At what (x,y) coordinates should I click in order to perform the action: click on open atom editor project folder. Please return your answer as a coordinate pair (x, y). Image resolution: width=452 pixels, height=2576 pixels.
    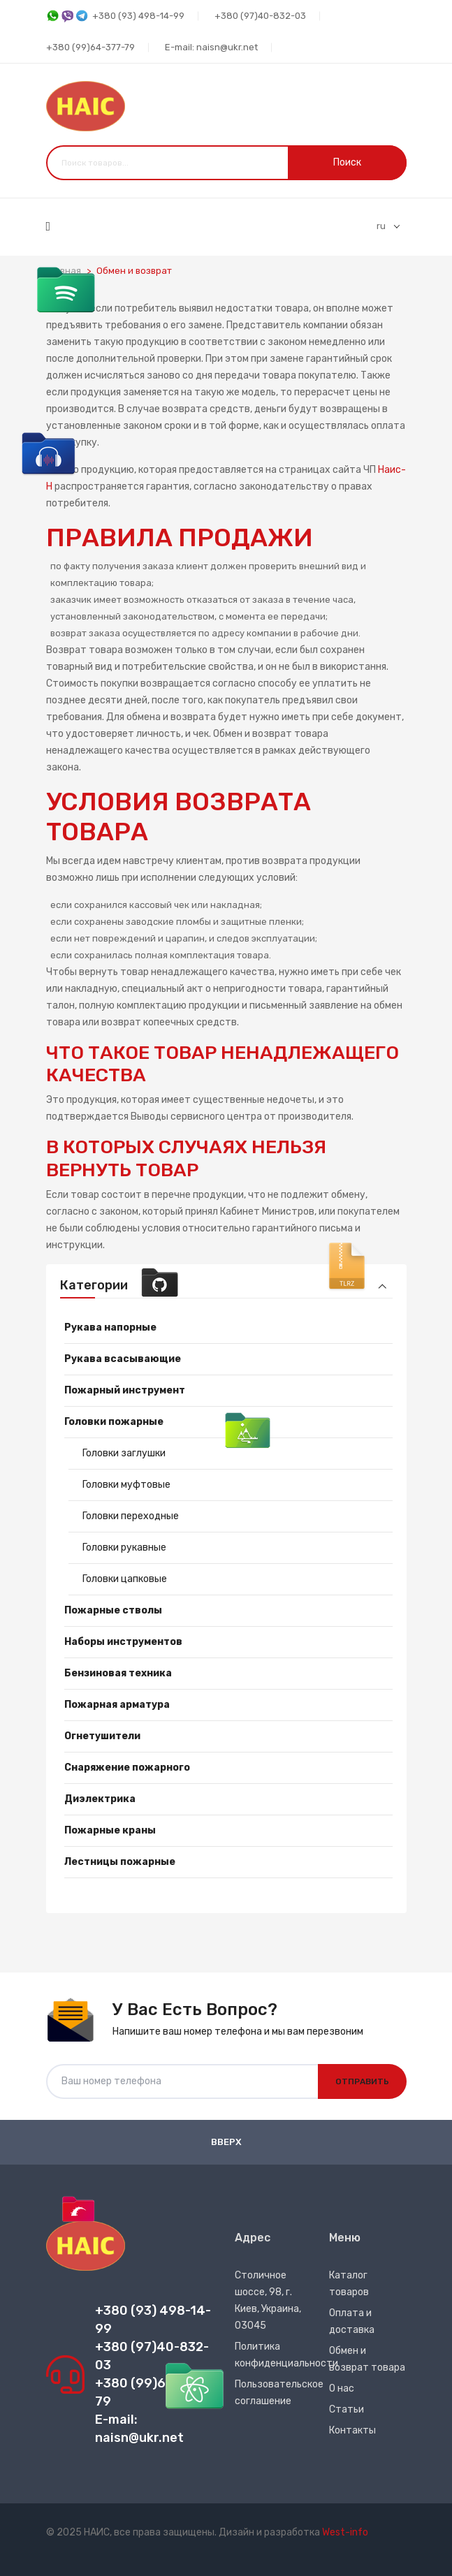
    Looking at the image, I should click on (194, 2387).